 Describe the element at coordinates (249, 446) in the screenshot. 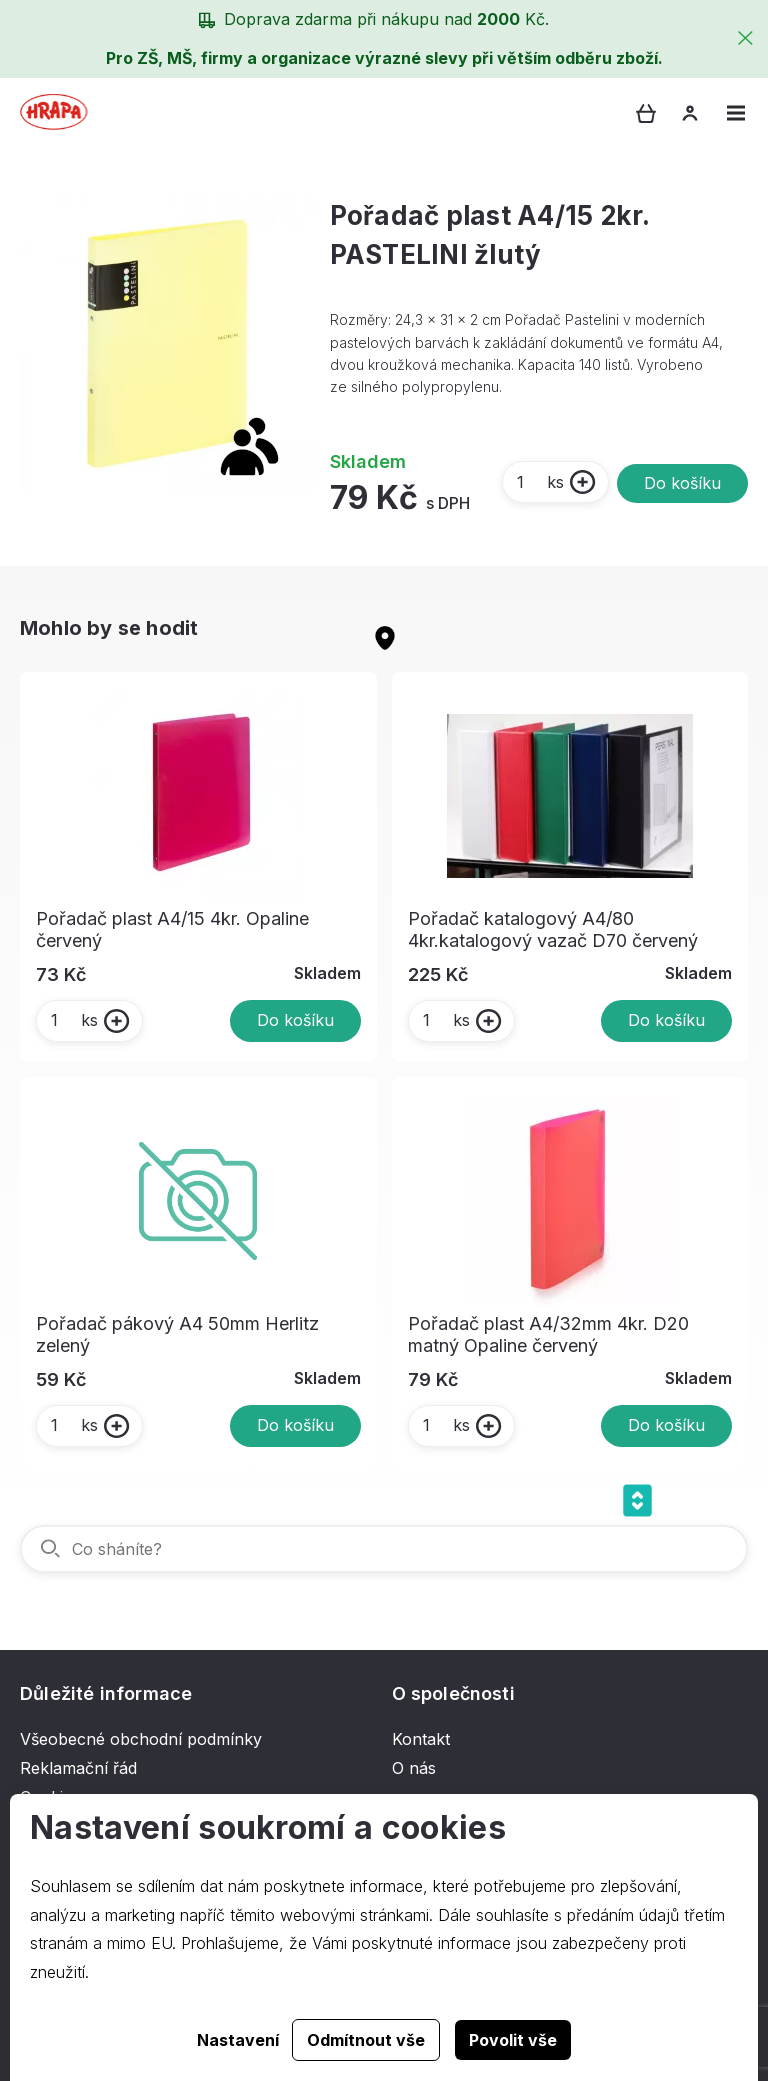

I see `view friends list` at that location.